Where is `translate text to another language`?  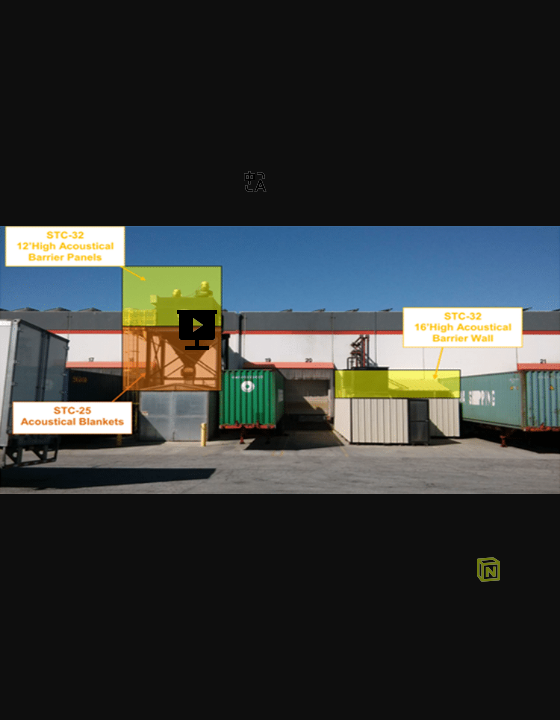 translate text to another language is located at coordinates (255, 182).